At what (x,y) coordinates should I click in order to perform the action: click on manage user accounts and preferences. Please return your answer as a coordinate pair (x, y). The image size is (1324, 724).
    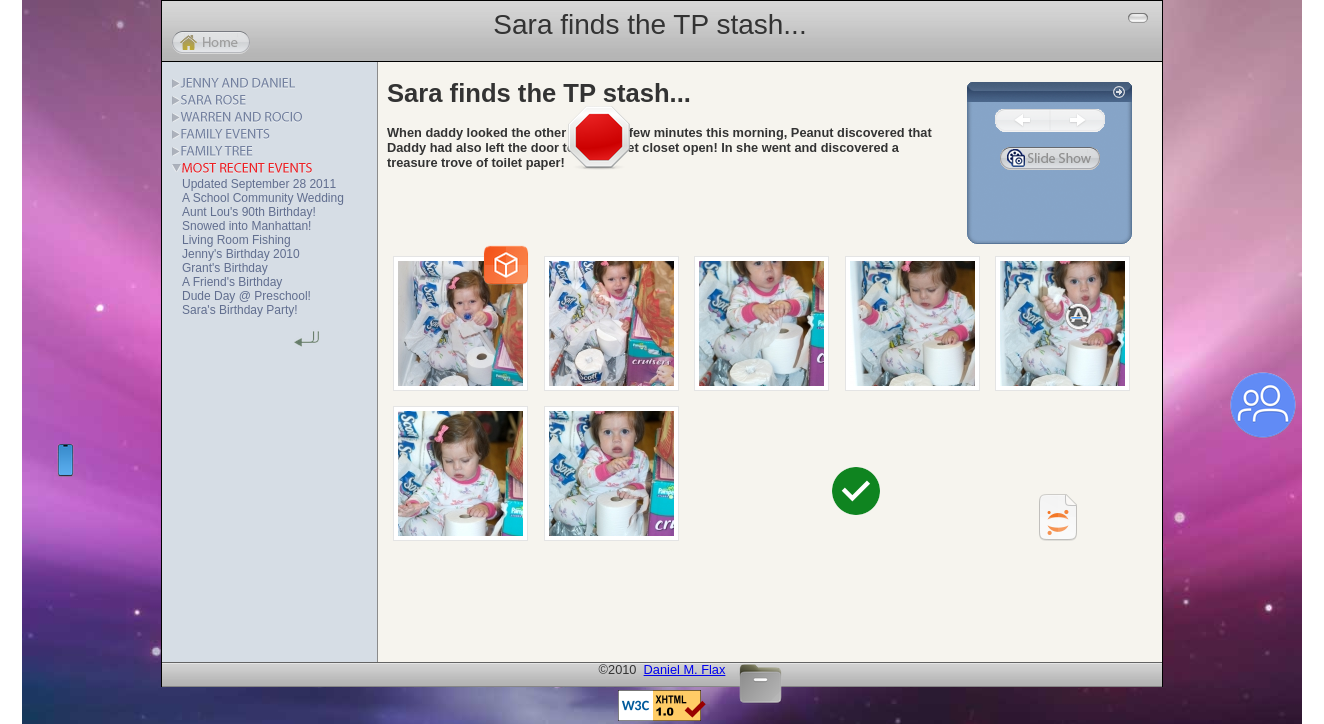
    Looking at the image, I should click on (1263, 405).